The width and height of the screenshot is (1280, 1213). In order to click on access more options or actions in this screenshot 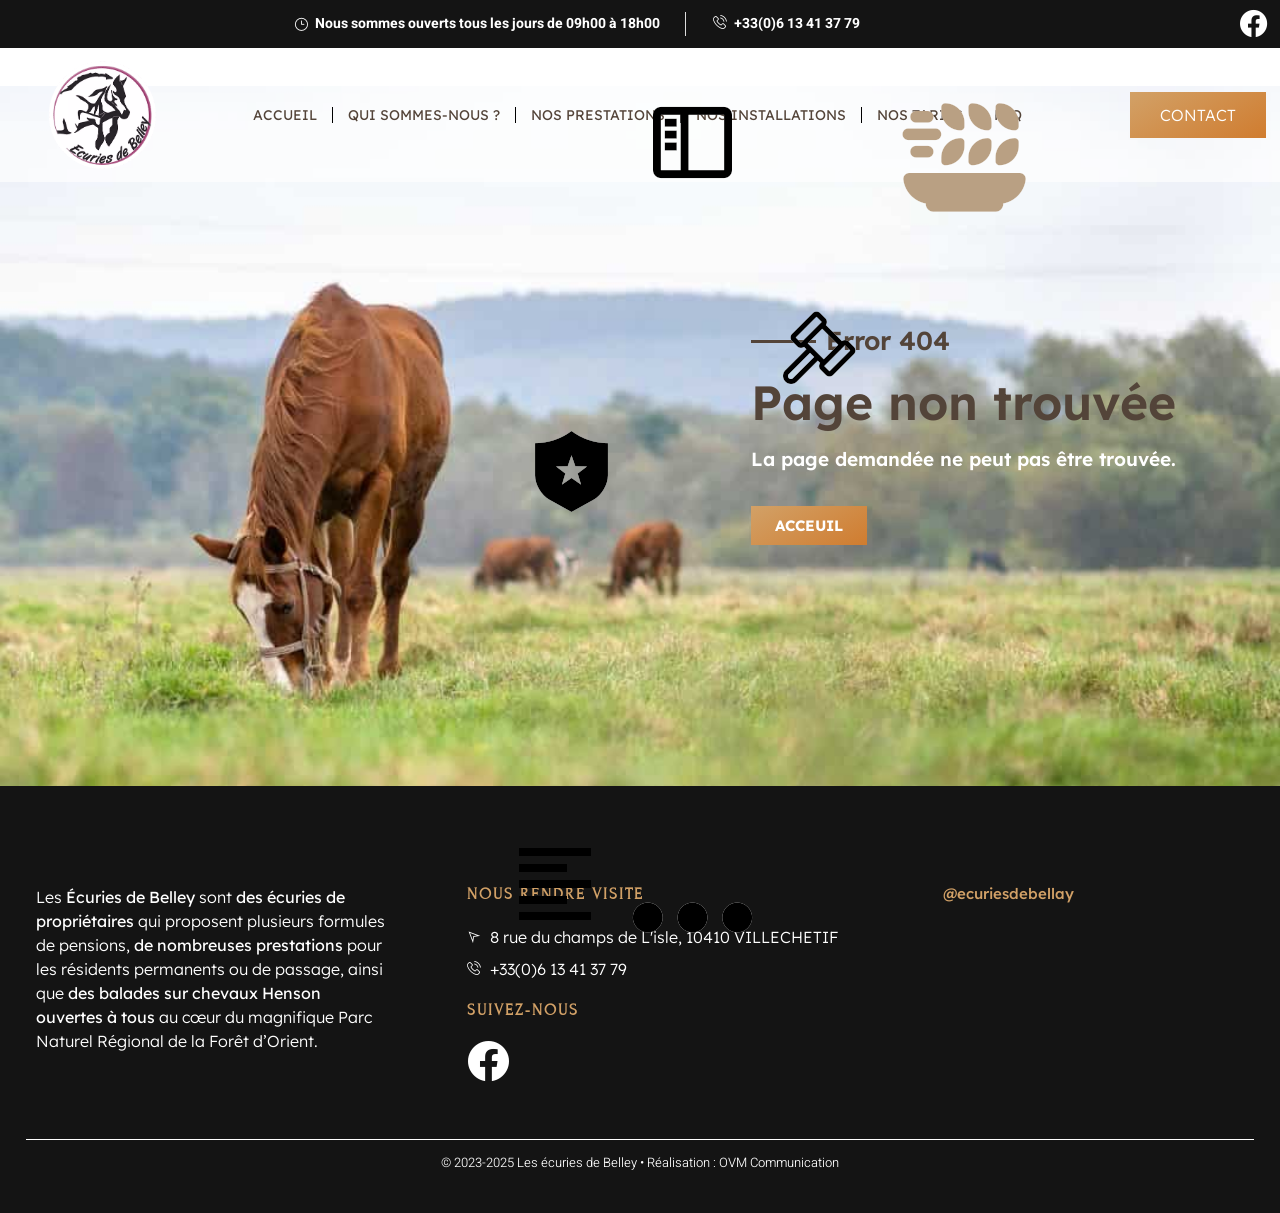, I will do `click(692, 917)`.